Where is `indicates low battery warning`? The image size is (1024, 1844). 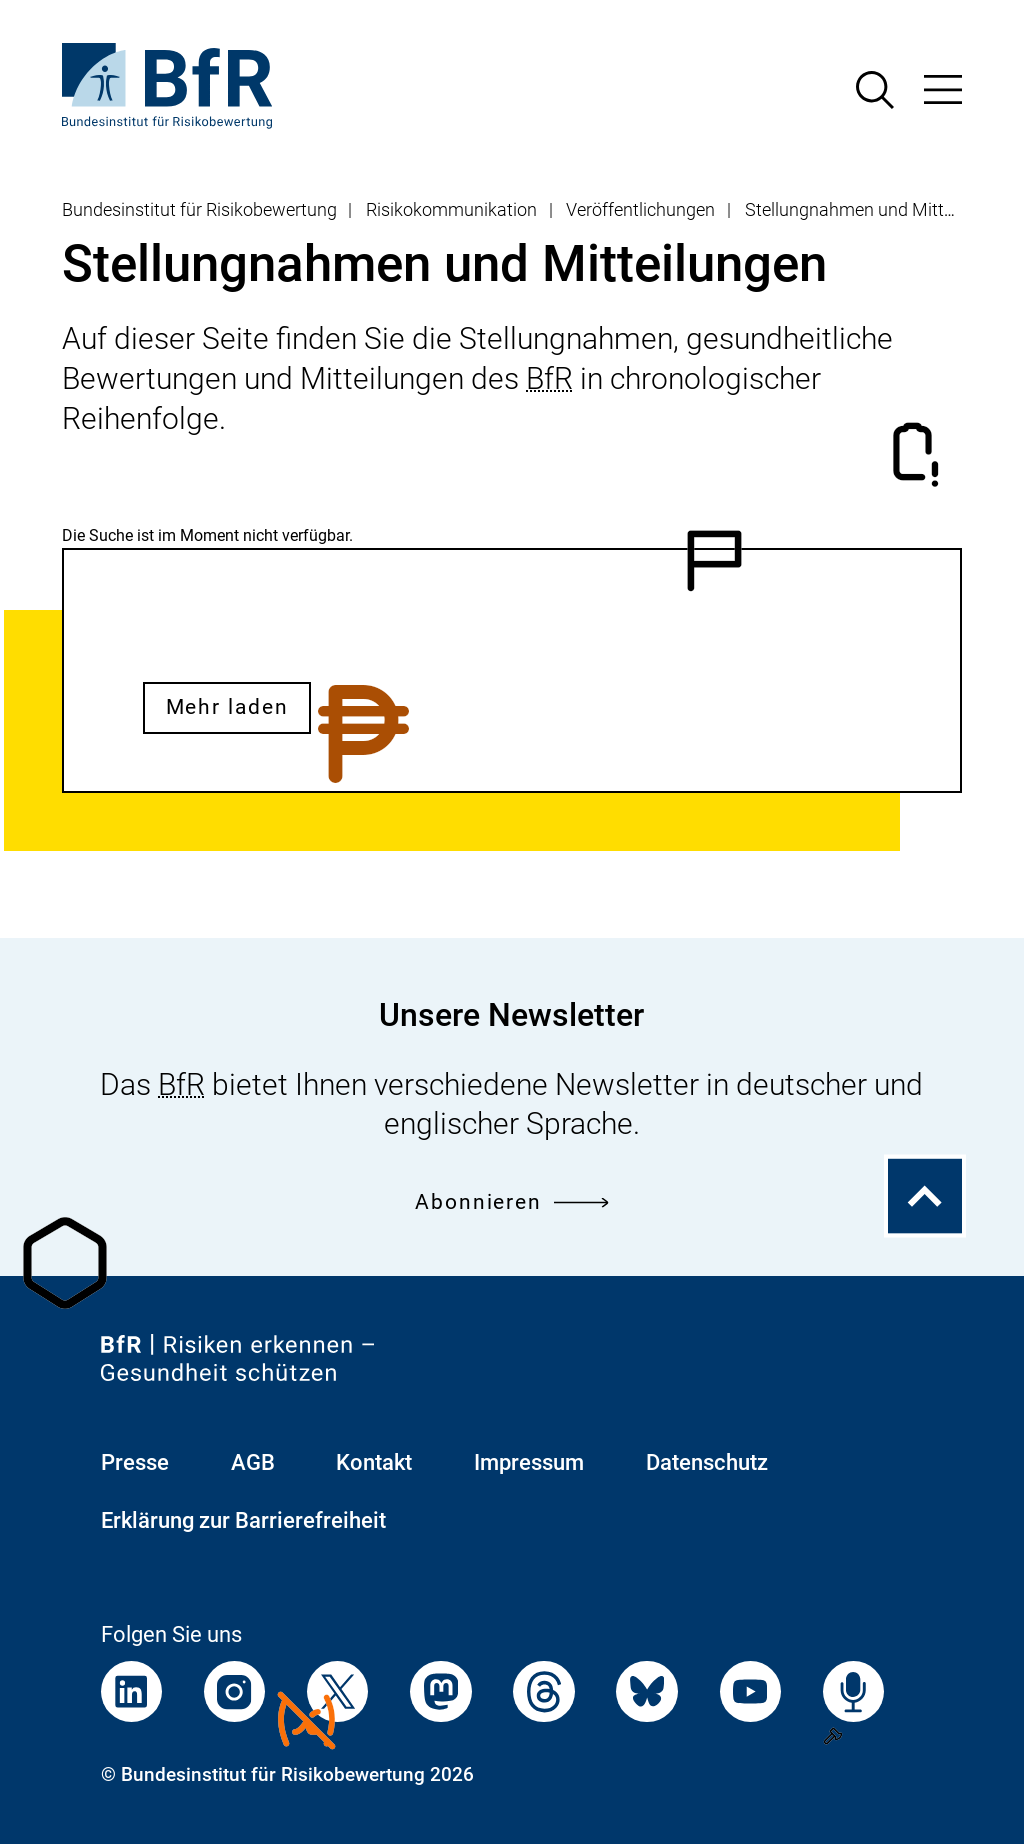
indicates low battery warning is located at coordinates (912, 451).